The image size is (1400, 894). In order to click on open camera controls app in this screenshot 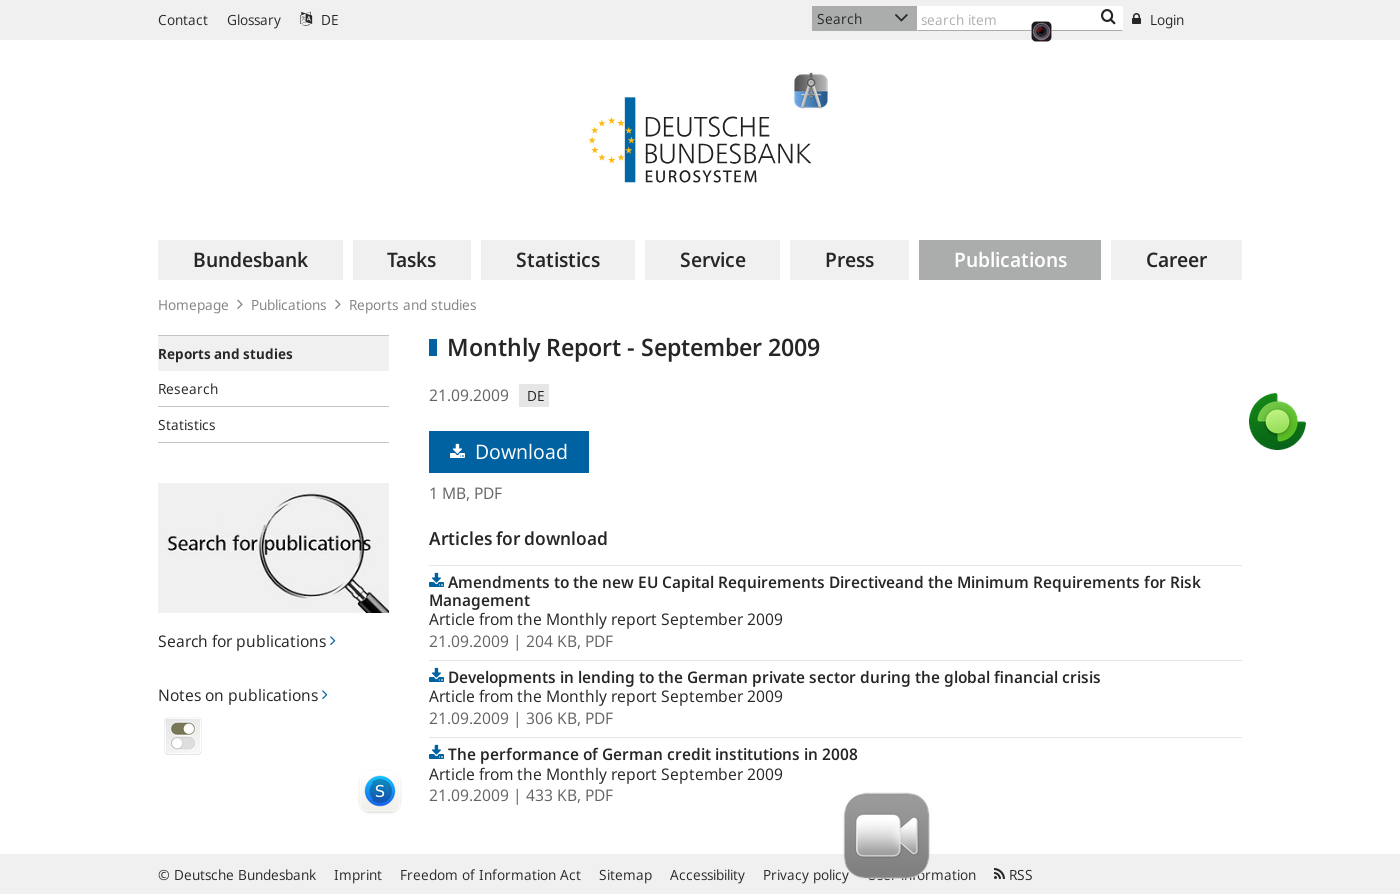, I will do `click(1041, 31)`.